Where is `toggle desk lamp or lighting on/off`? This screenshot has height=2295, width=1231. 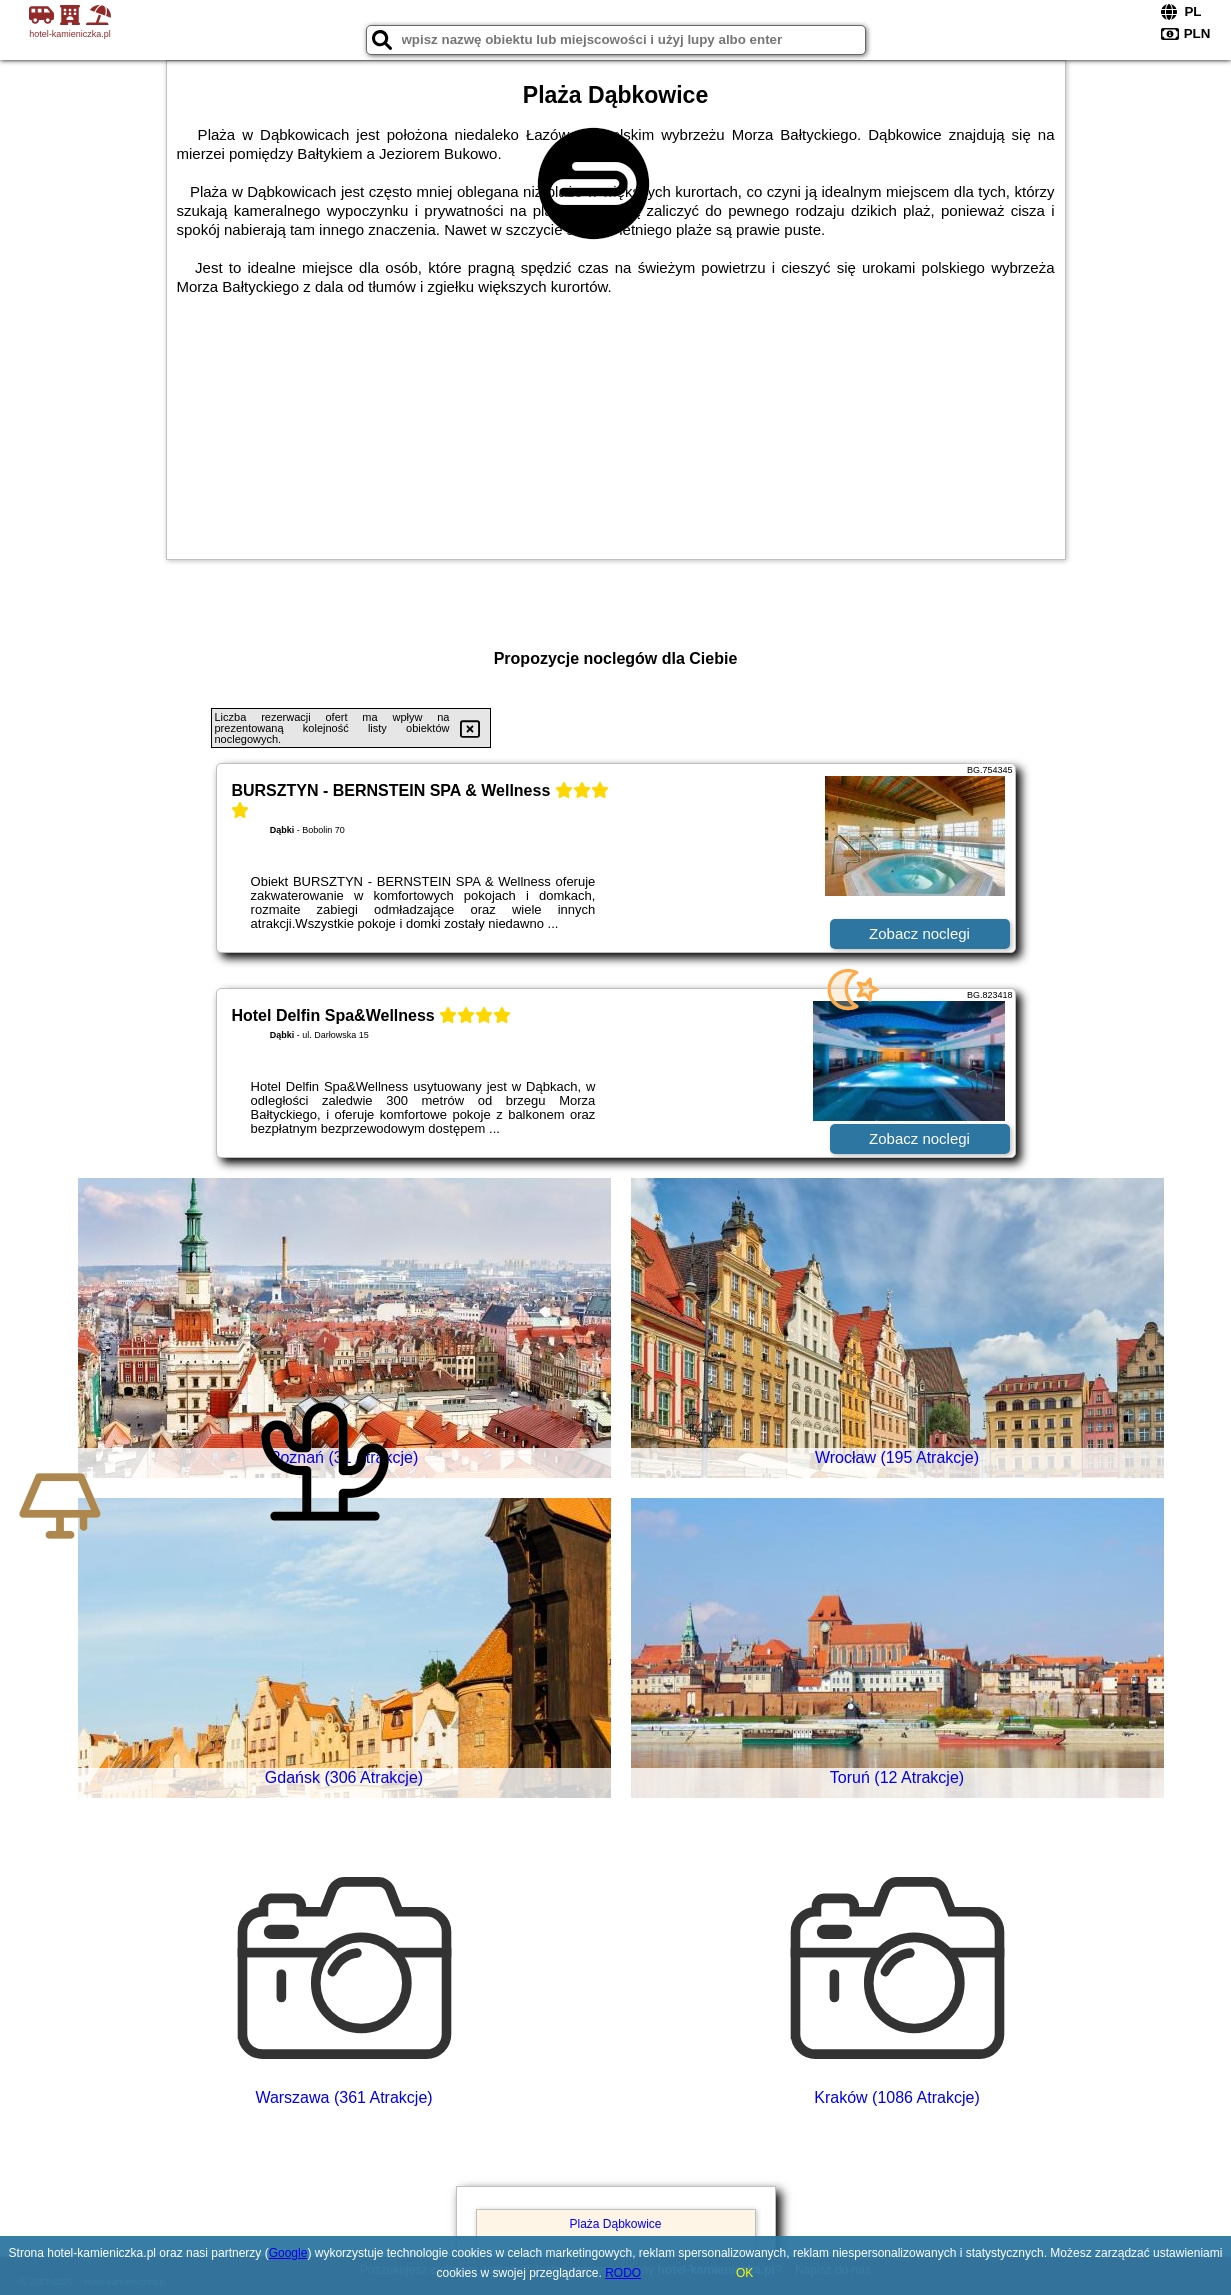
toggle desk lamp or lighting on/off is located at coordinates (60, 1506).